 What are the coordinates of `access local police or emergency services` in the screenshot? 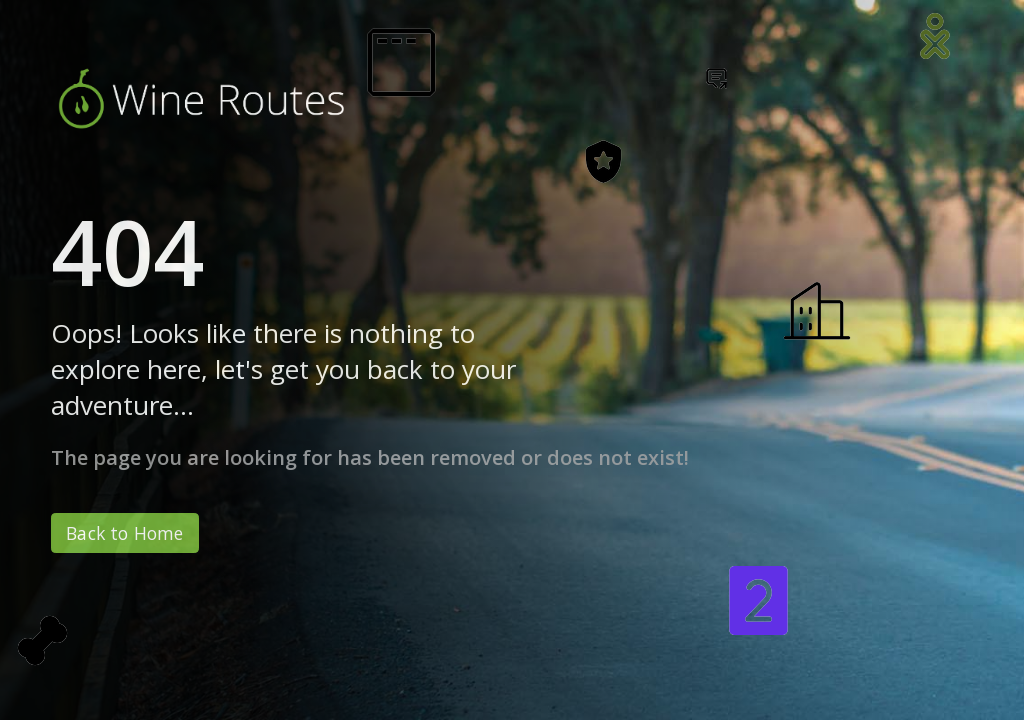 It's located at (603, 161).